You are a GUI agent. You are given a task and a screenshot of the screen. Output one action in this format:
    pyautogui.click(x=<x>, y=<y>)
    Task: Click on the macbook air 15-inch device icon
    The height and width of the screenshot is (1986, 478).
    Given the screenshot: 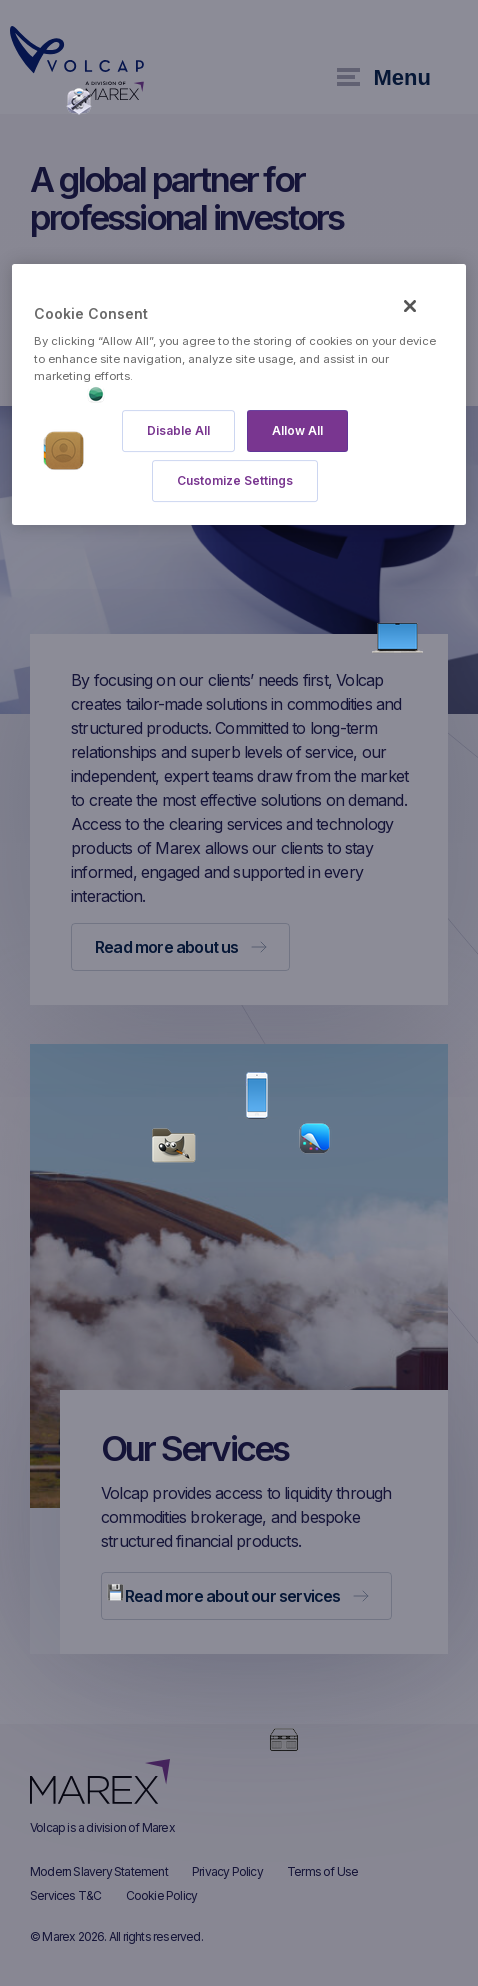 What is the action you would take?
    pyautogui.click(x=397, y=635)
    